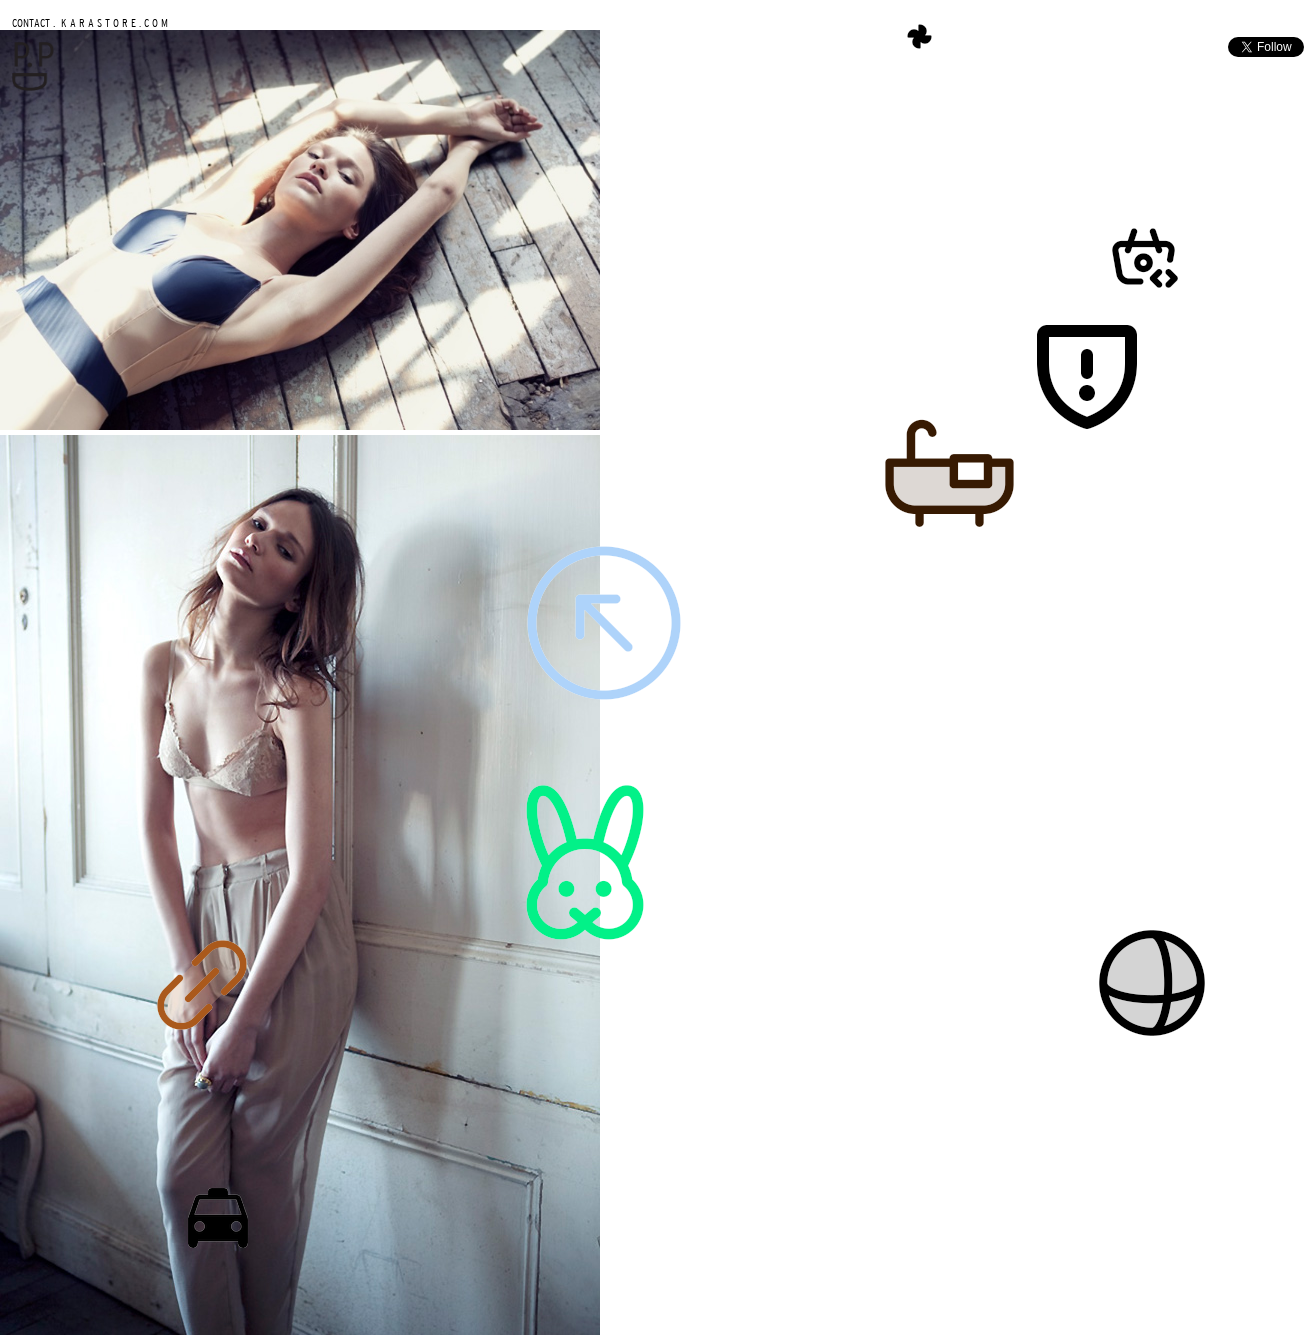 The height and width of the screenshot is (1340, 1311). I want to click on access global or worldwide settings, so click(1152, 983).